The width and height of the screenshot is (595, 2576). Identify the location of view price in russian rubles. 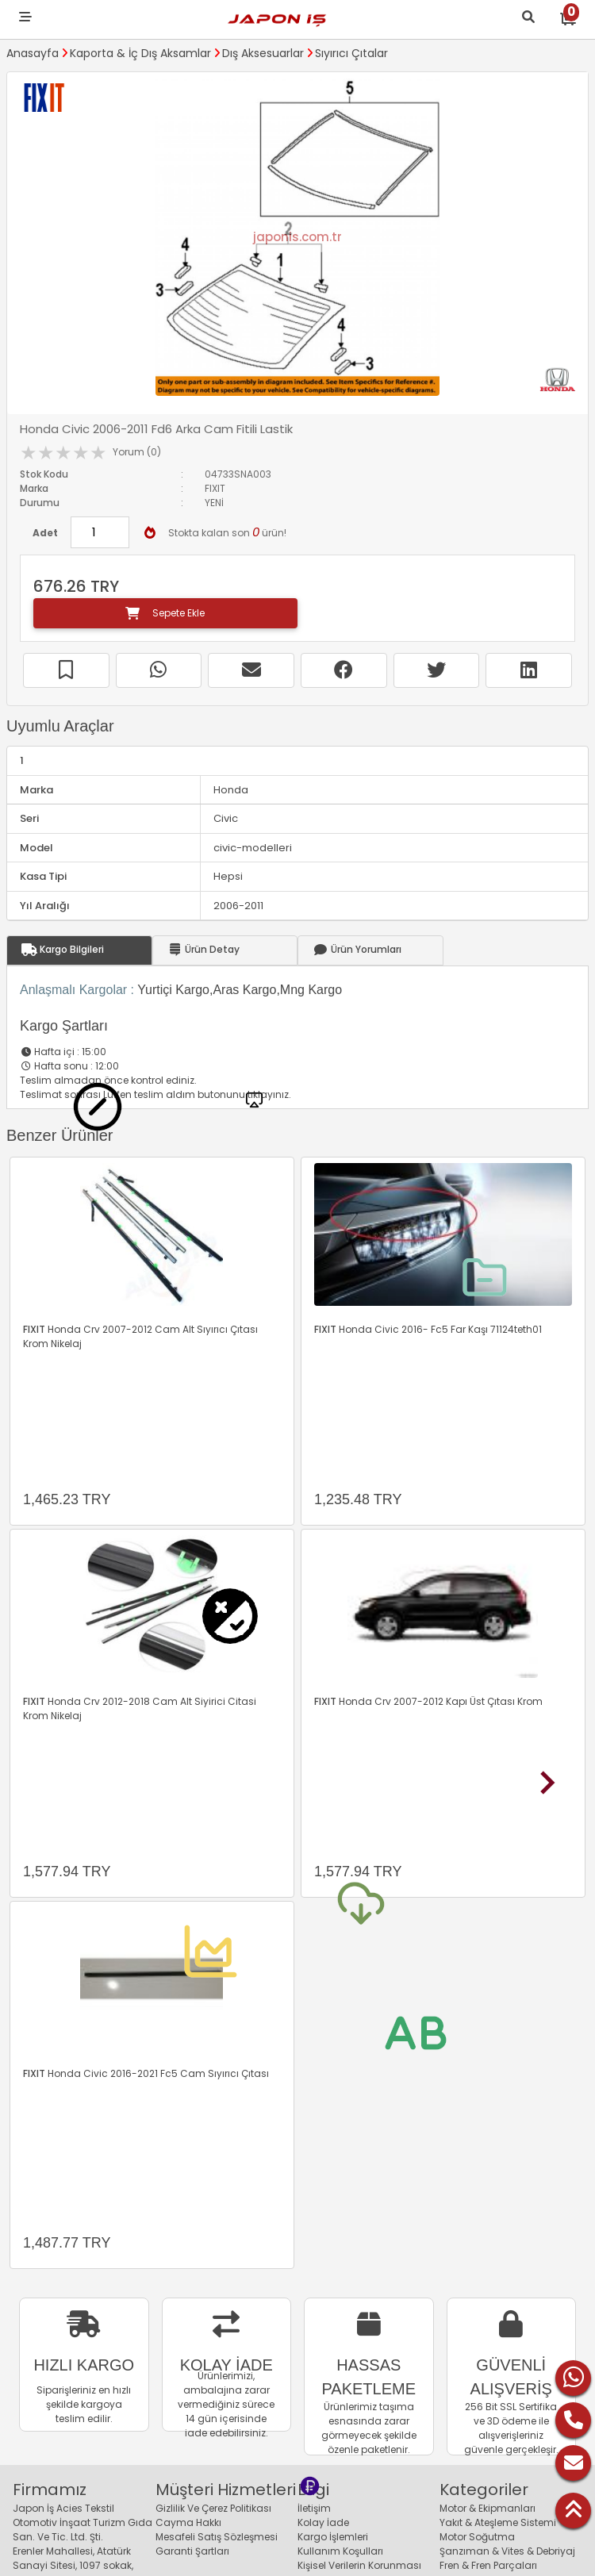
(309, 2486).